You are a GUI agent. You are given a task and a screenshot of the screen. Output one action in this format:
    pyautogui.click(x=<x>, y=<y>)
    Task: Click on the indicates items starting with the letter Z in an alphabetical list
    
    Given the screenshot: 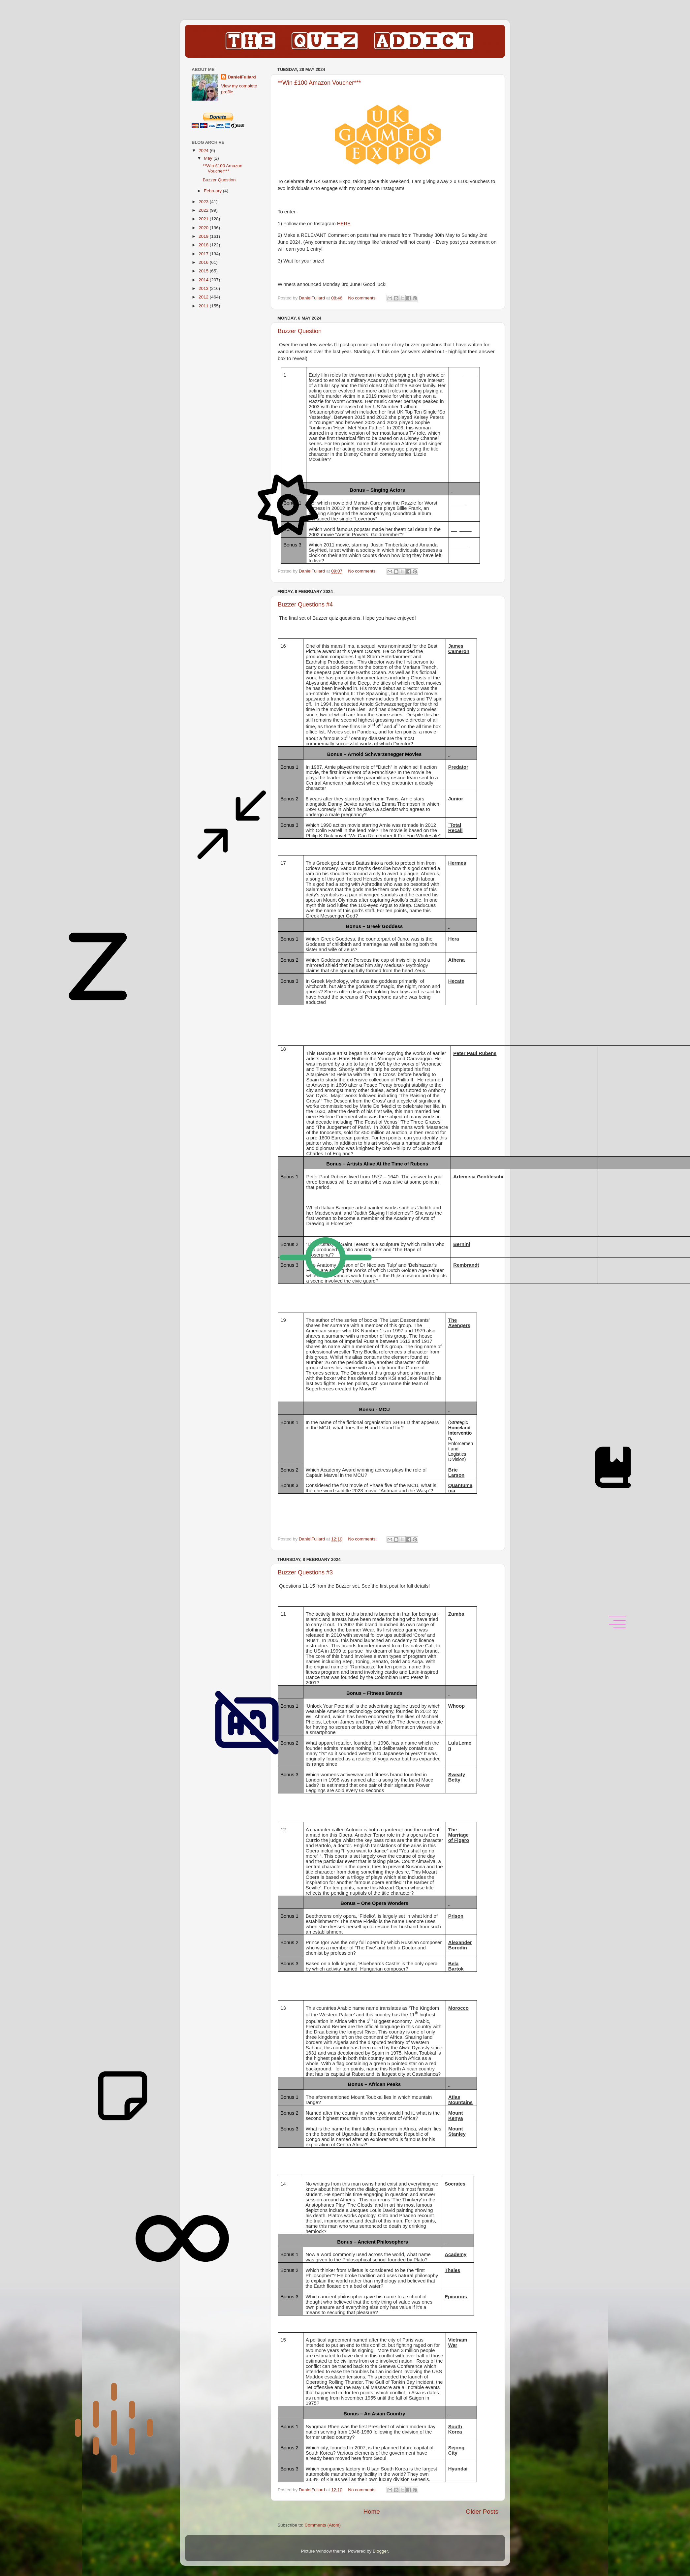 What is the action you would take?
    pyautogui.click(x=98, y=966)
    